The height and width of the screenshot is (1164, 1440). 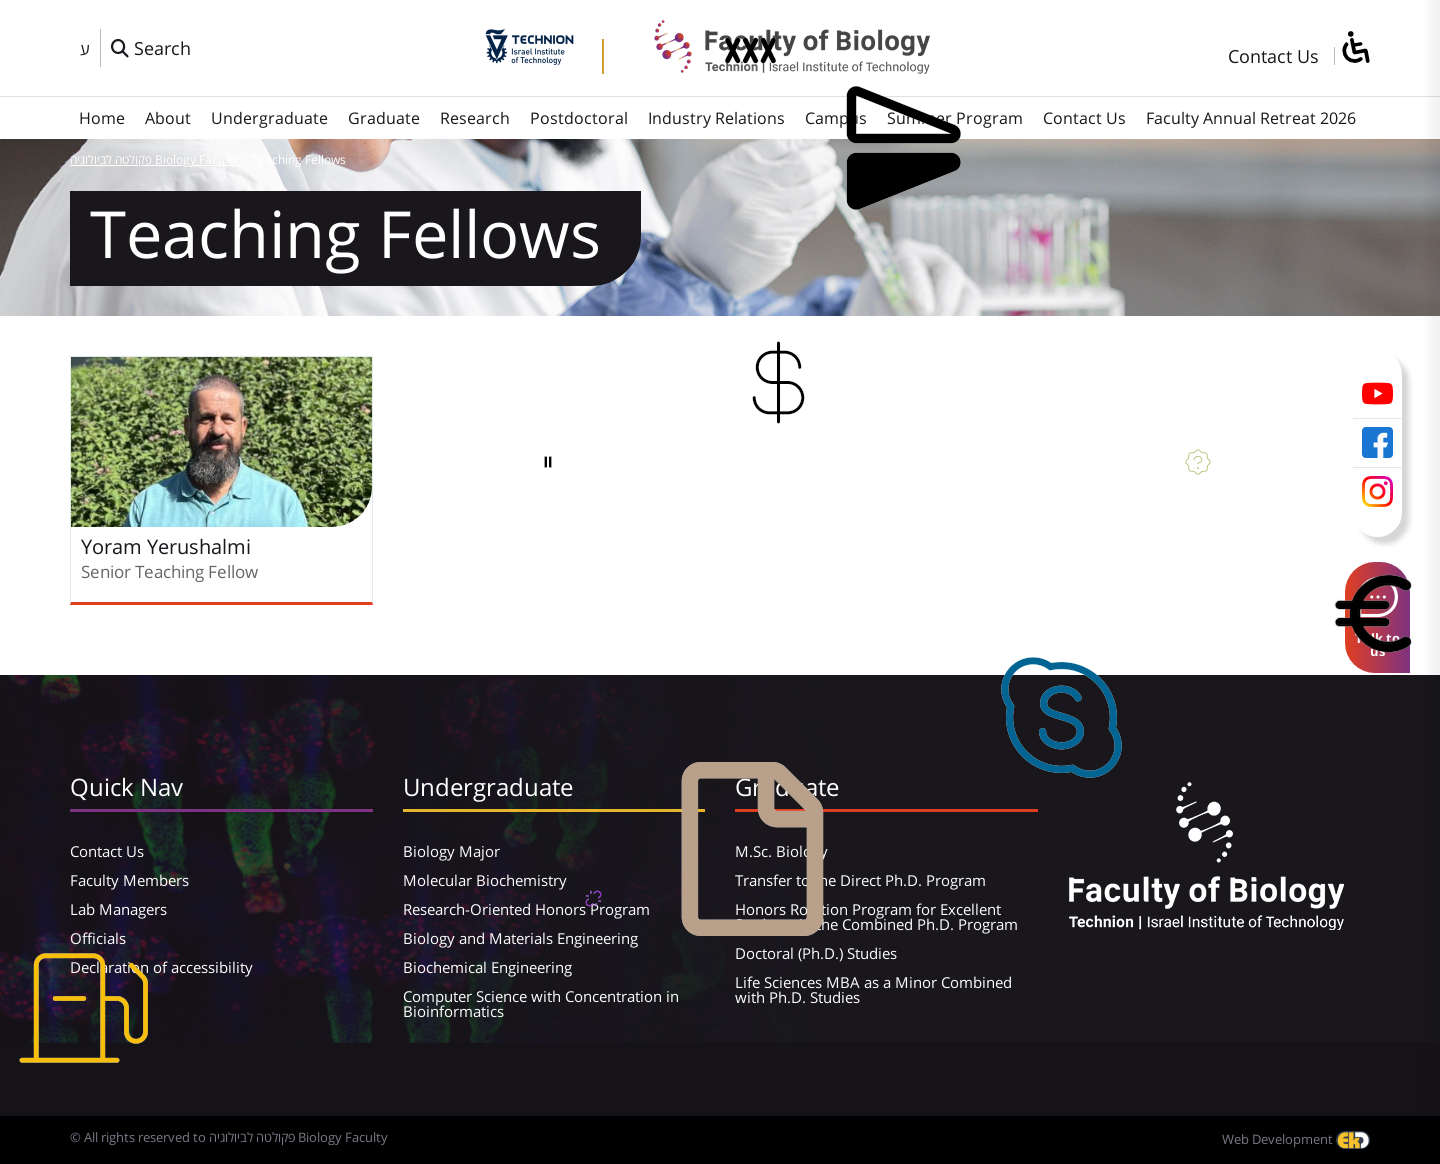 I want to click on unlink or disconnect a connection, so click(x=593, y=898).